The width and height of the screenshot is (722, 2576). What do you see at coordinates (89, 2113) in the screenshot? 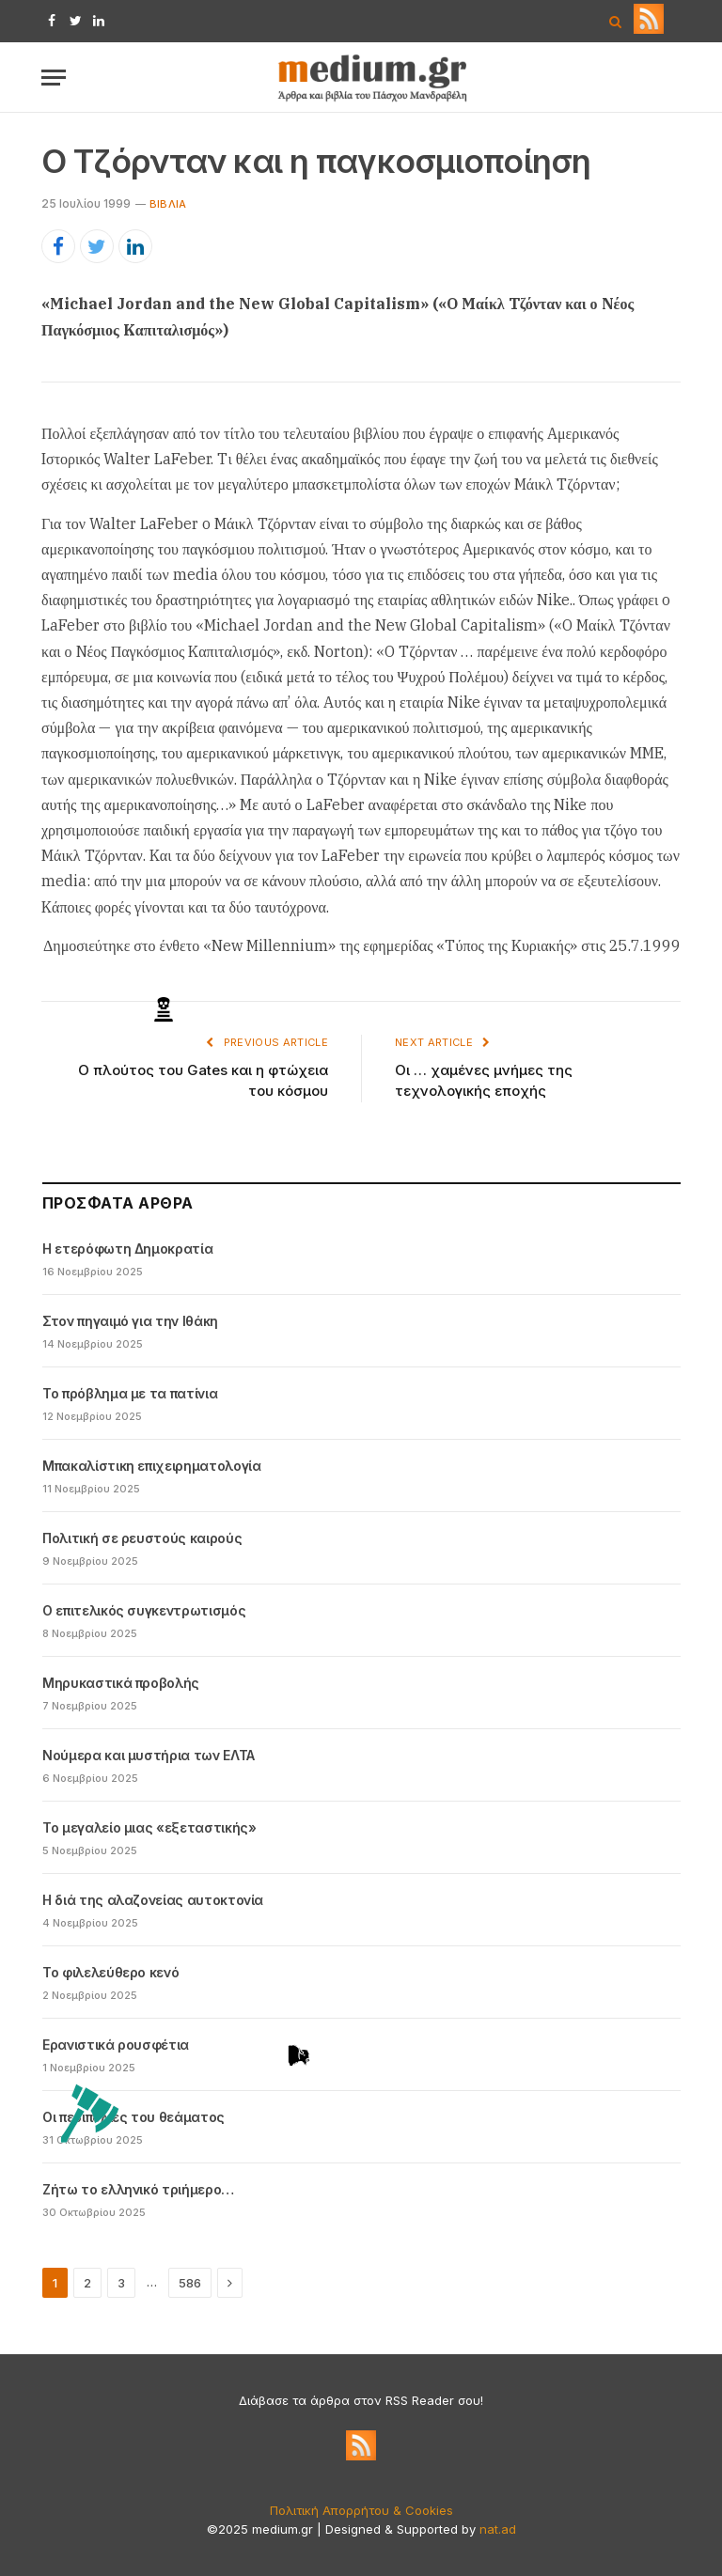
I see `fire axe tool or weapon in a game inventory` at bounding box center [89, 2113].